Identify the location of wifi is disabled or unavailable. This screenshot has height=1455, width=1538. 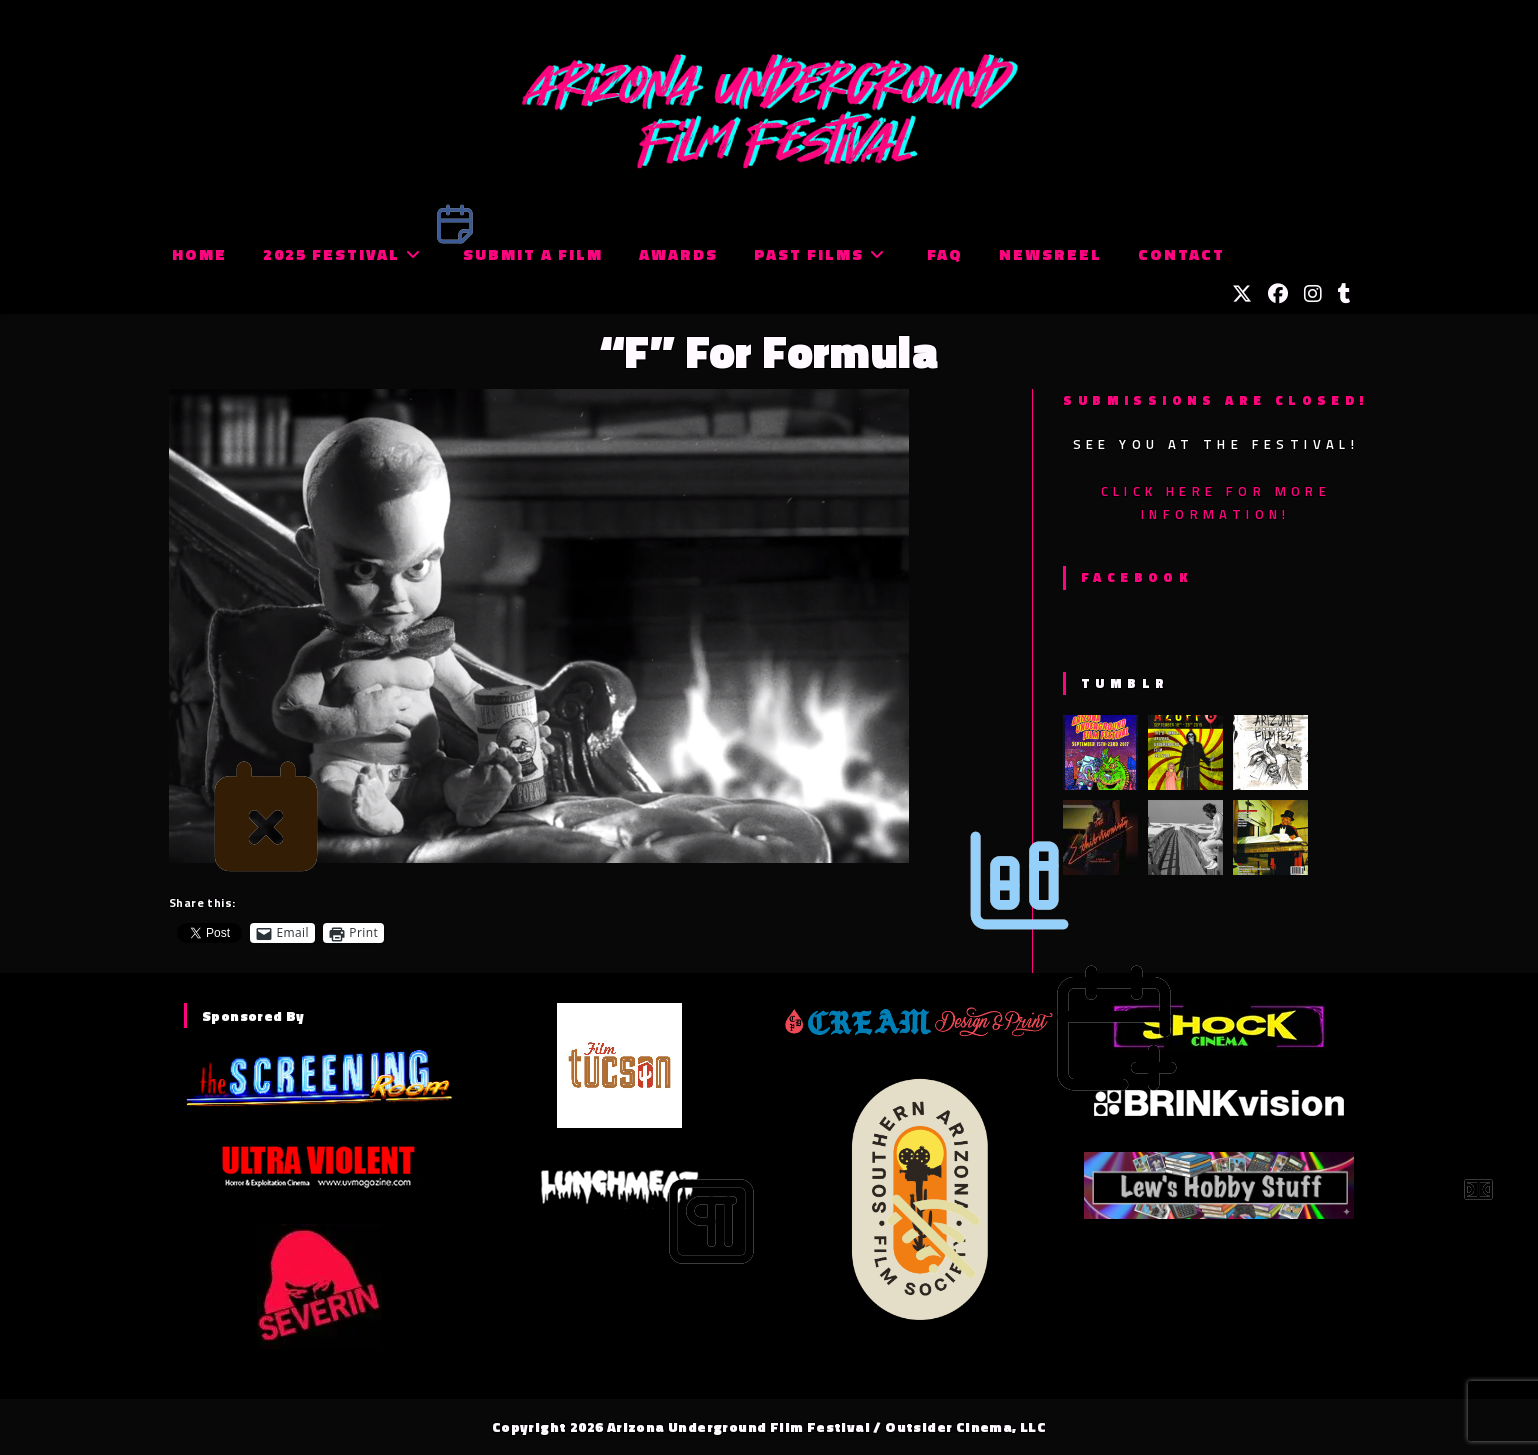
(933, 1236).